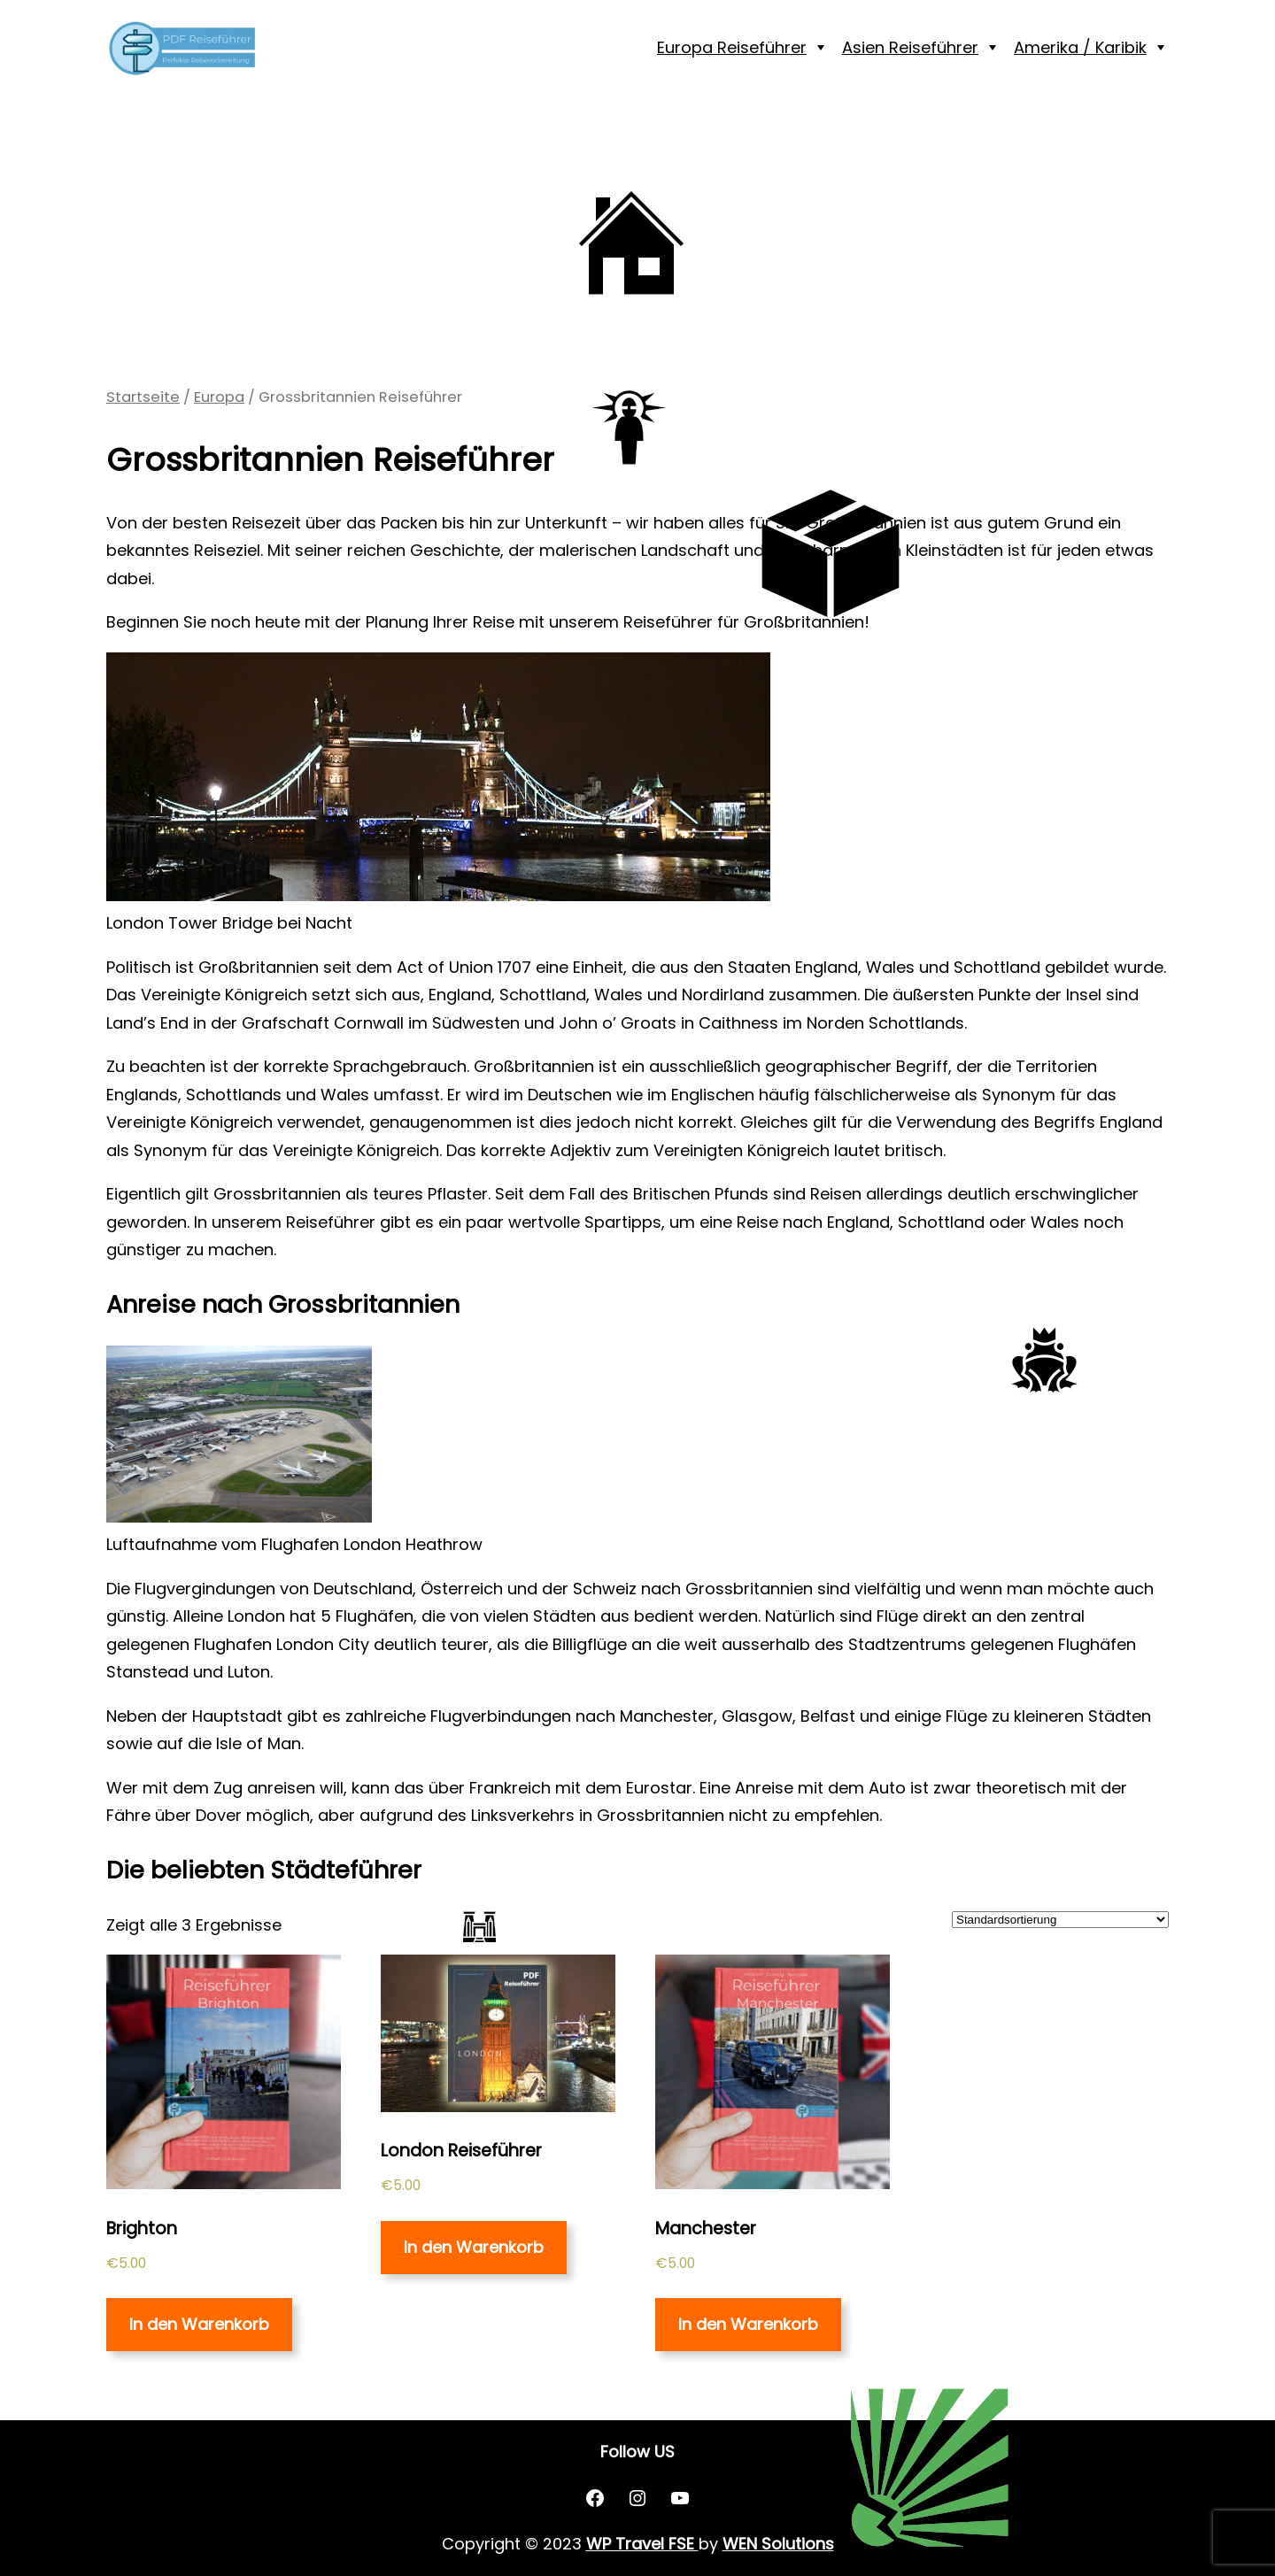  What do you see at coordinates (629, 427) in the screenshot?
I see `activate rear shield or defensive aura ability` at bounding box center [629, 427].